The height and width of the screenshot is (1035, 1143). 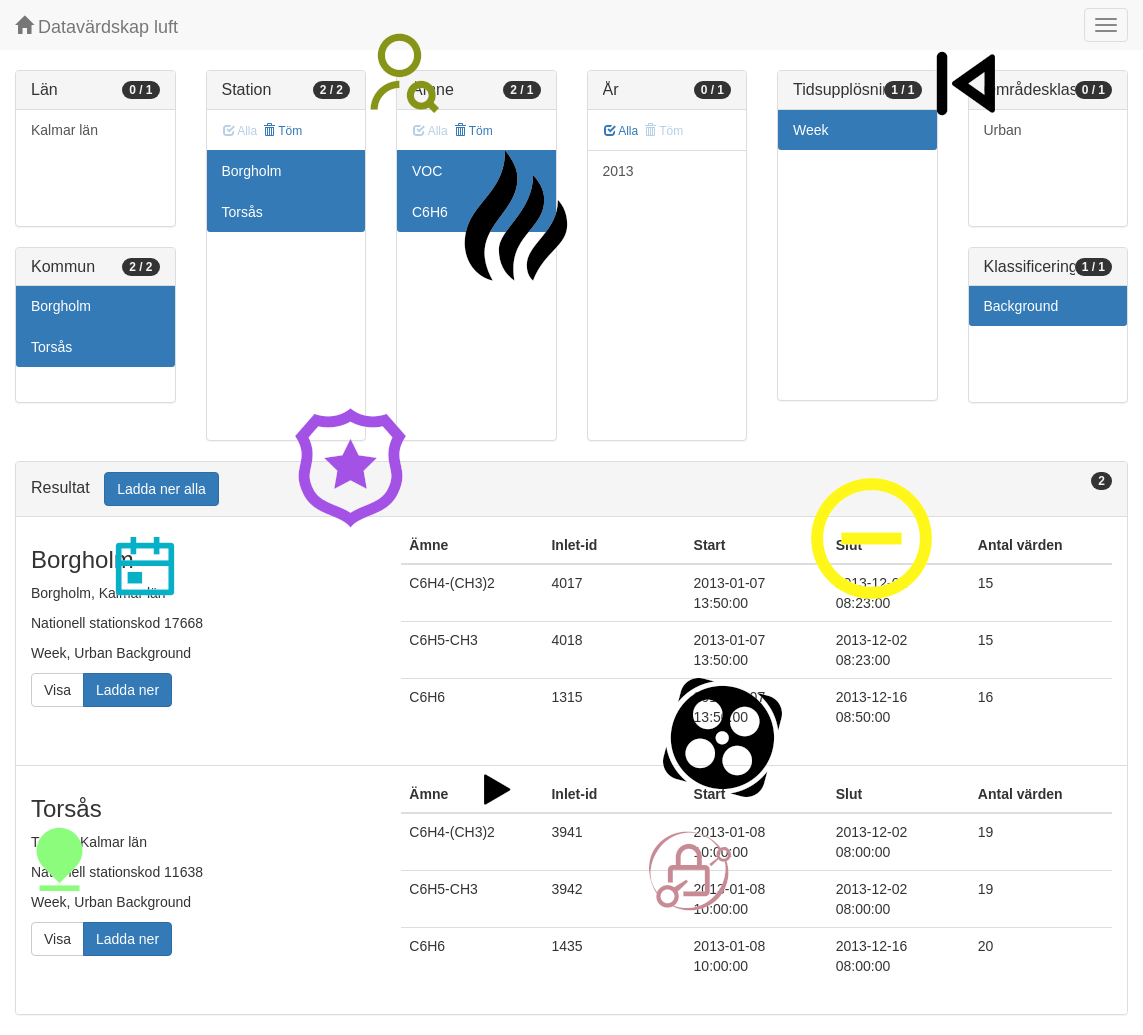 What do you see at coordinates (145, 569) in the screenshot?
I see `view or create a calendar event` at bounding box center [145, 569].